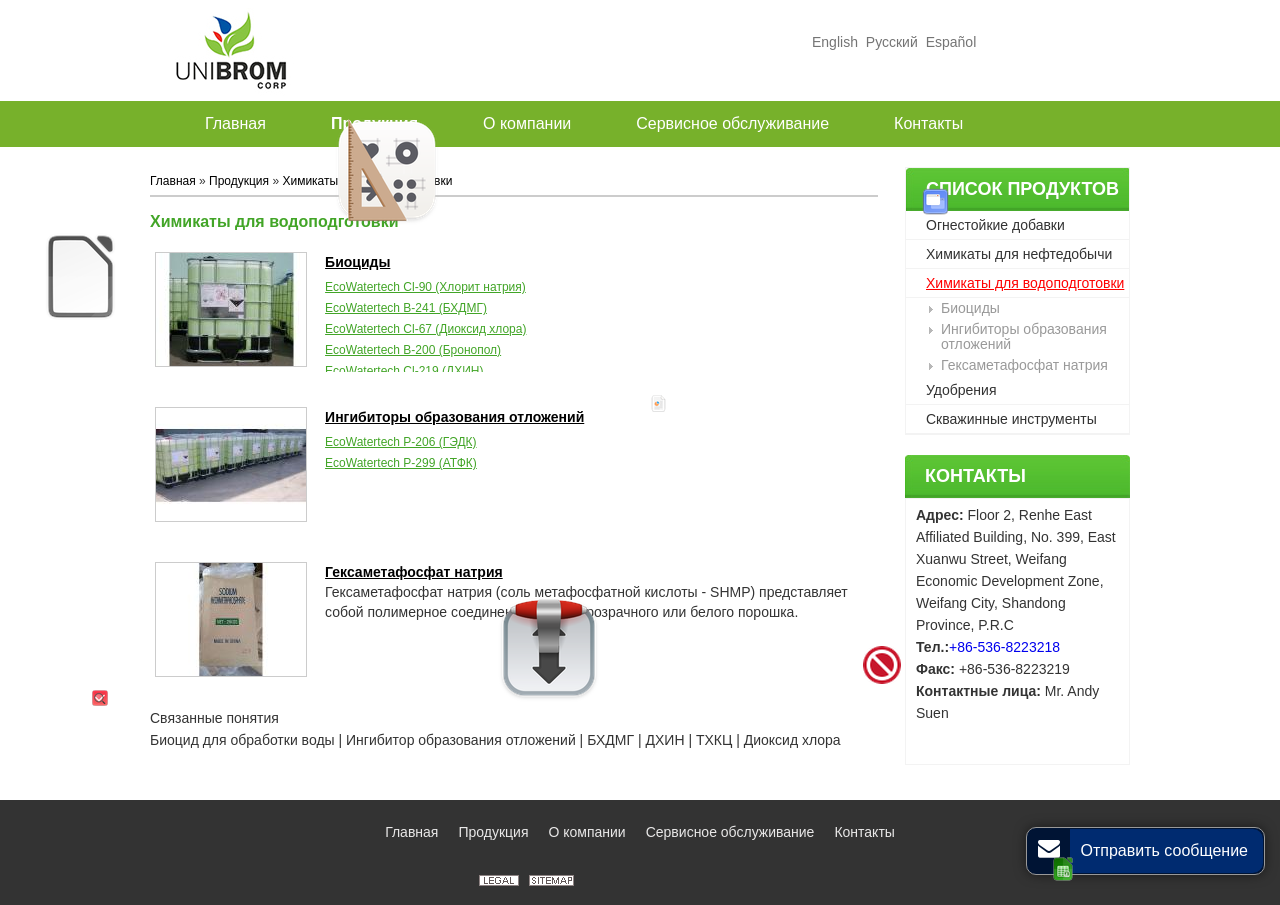 This screenshot has width=1280, height=905. I want to click on open transmission torrent client, so click(549, 650).